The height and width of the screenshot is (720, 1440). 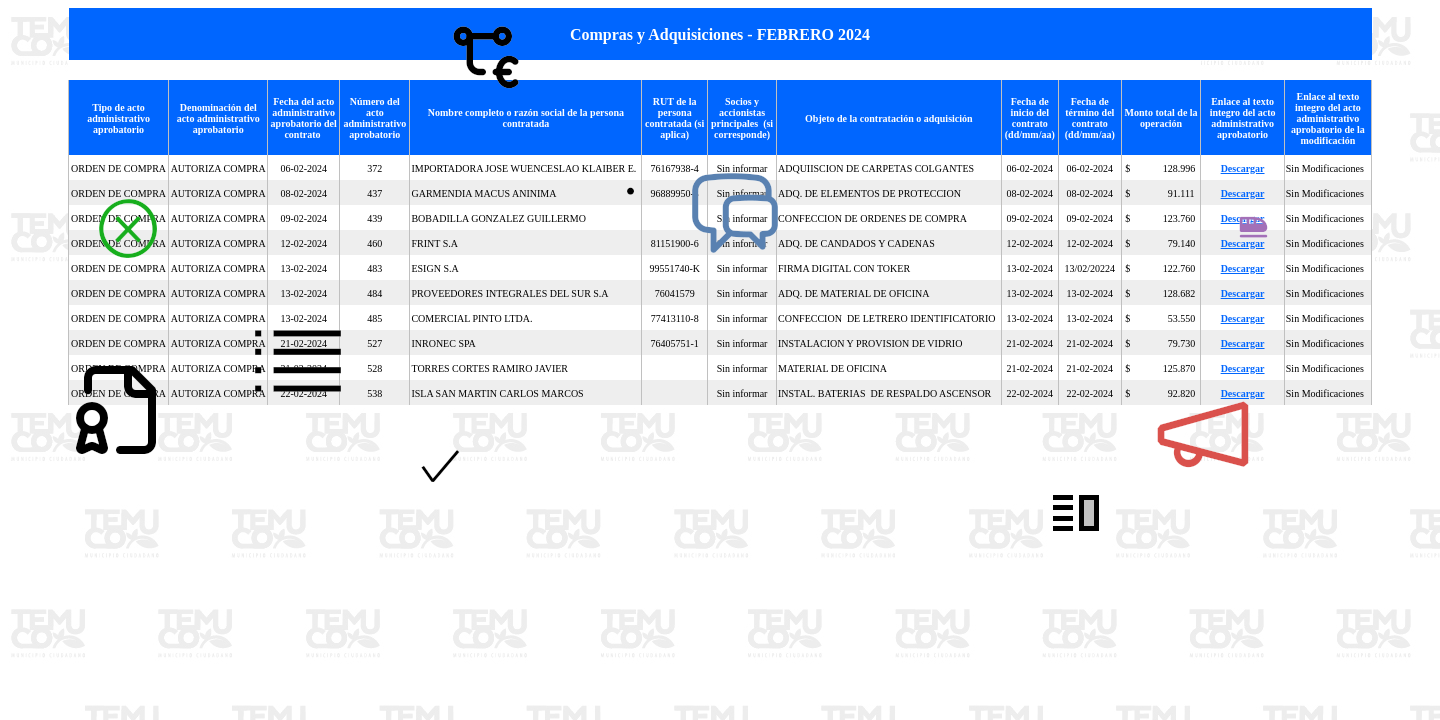 What do you see at coordinates (298, 361) in the screenshot?
I see `view items as a bulleted list` at bounding box center [298, 361].